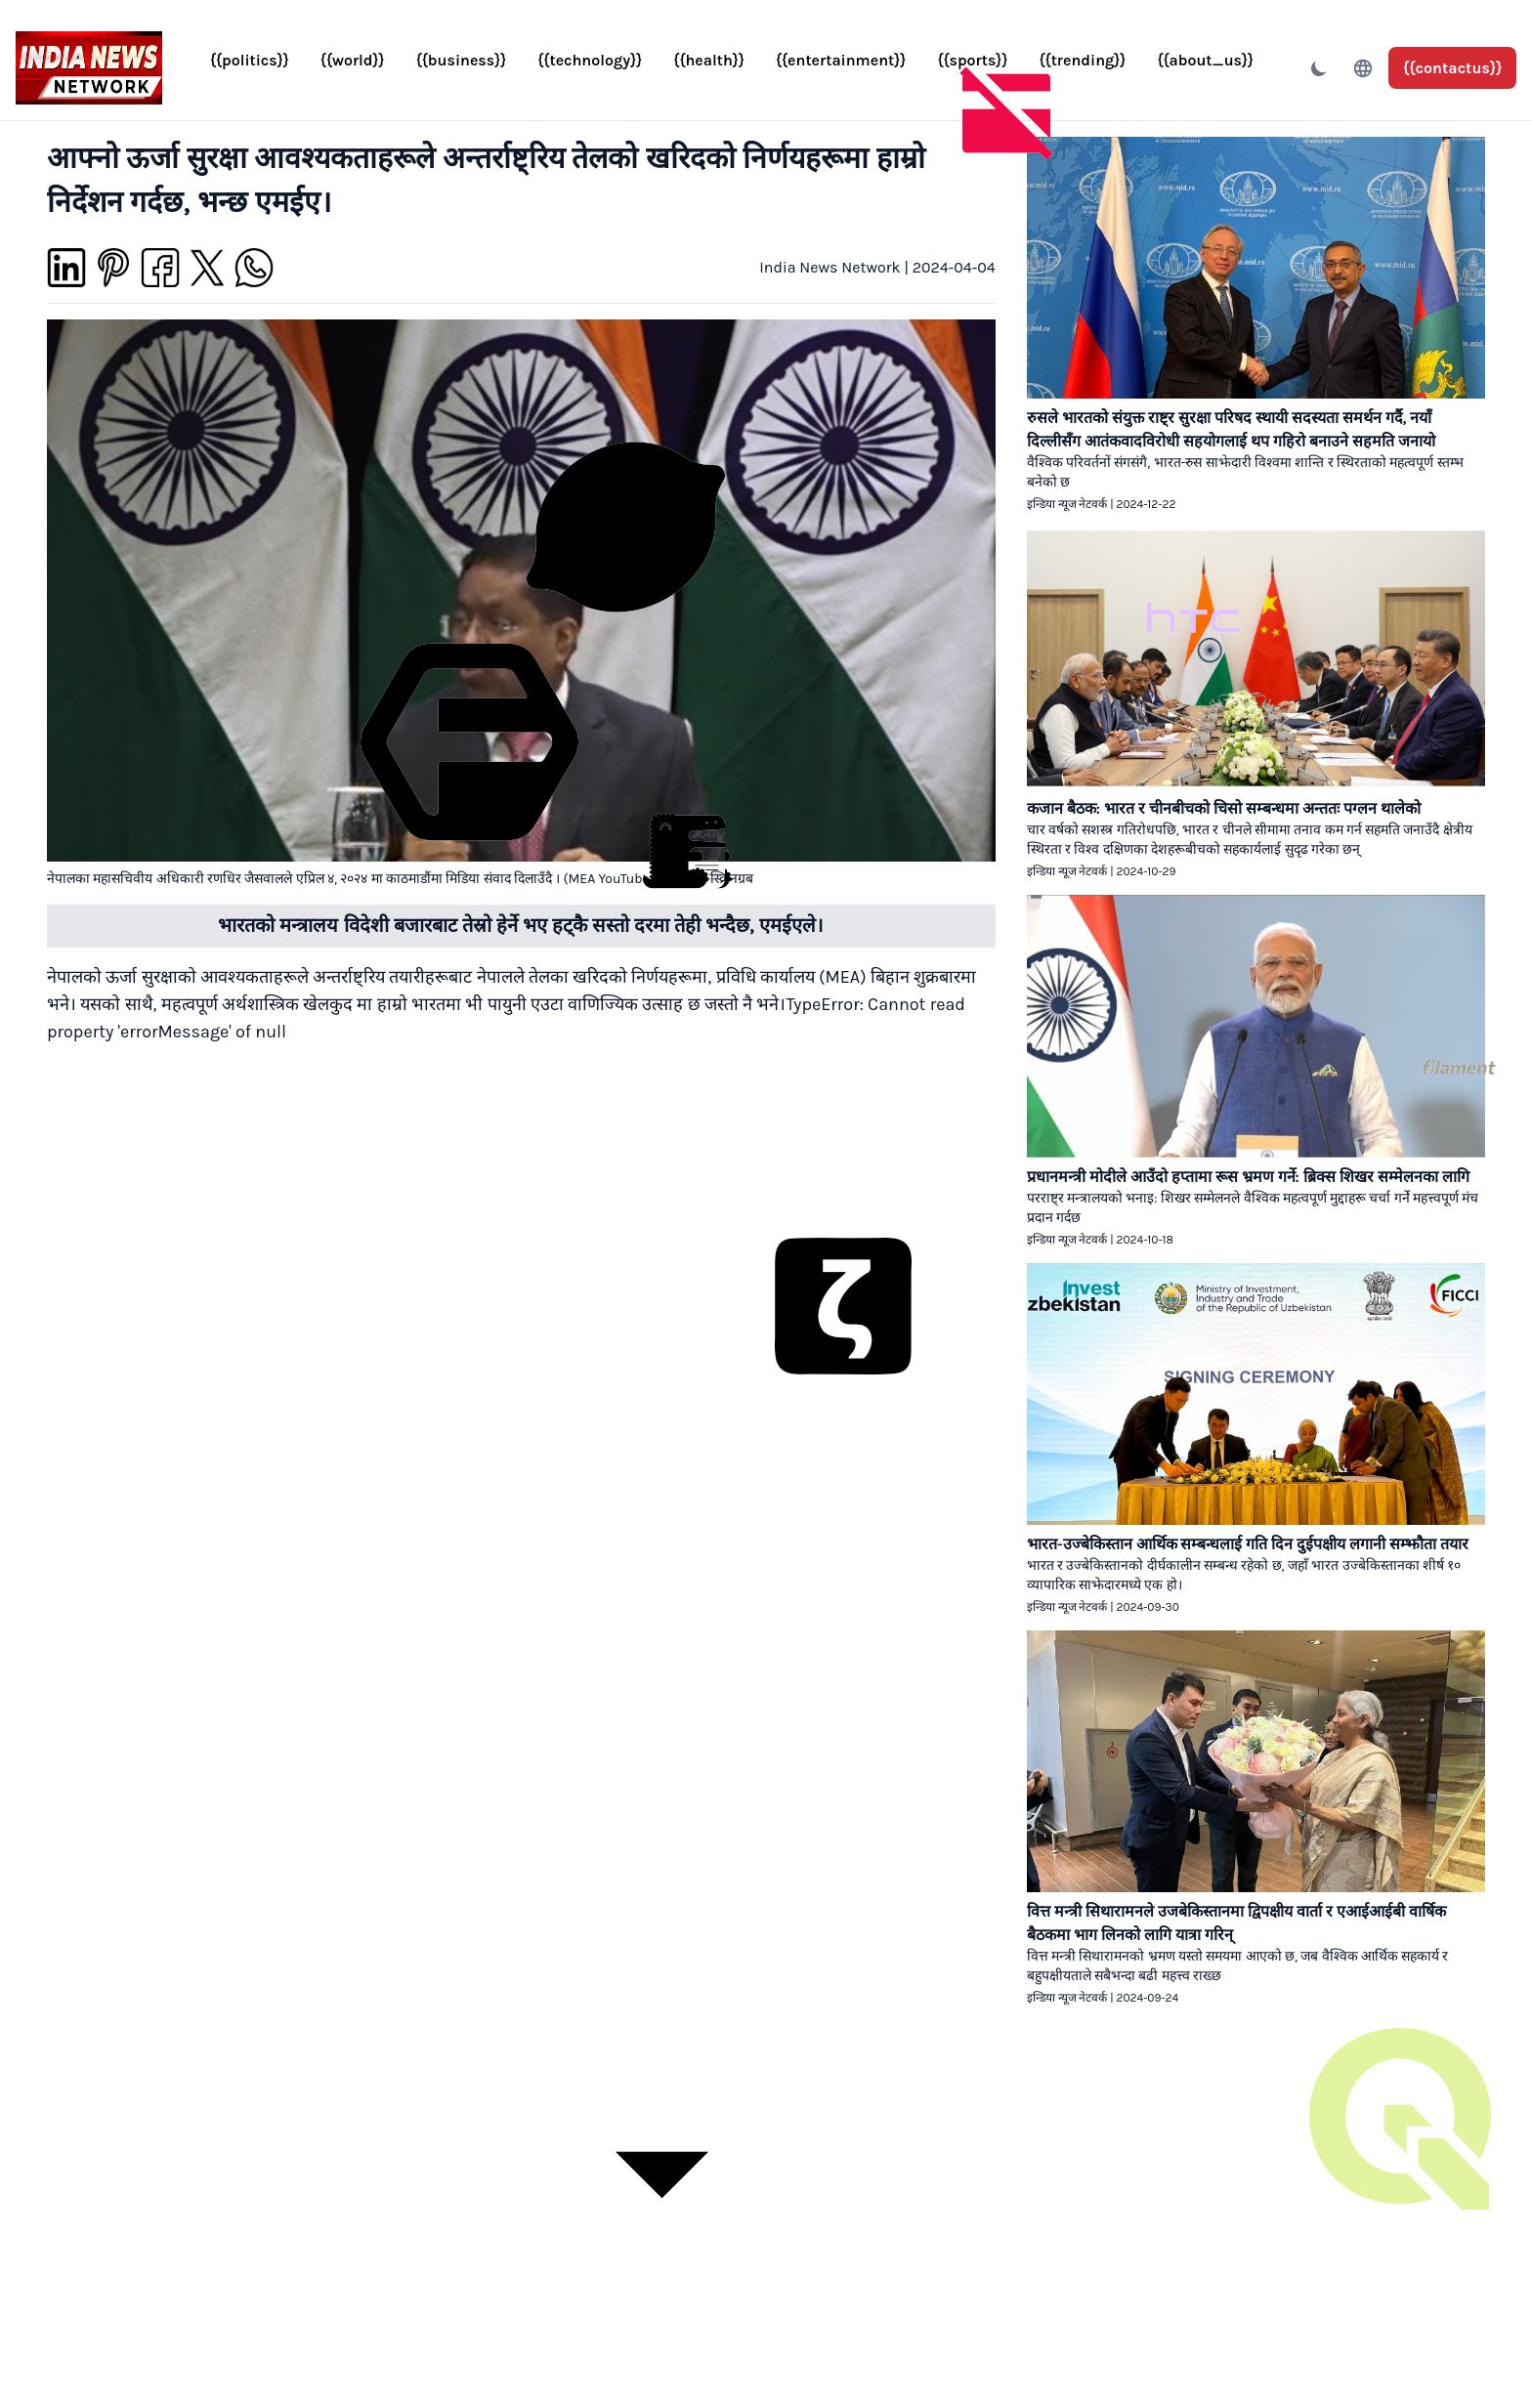 The height and width of the screenshot is (2408, 1532). Describe the element at coordinates (1400, 2119) in the screenshot. I see `open QGIS geographic information system application` at that location.